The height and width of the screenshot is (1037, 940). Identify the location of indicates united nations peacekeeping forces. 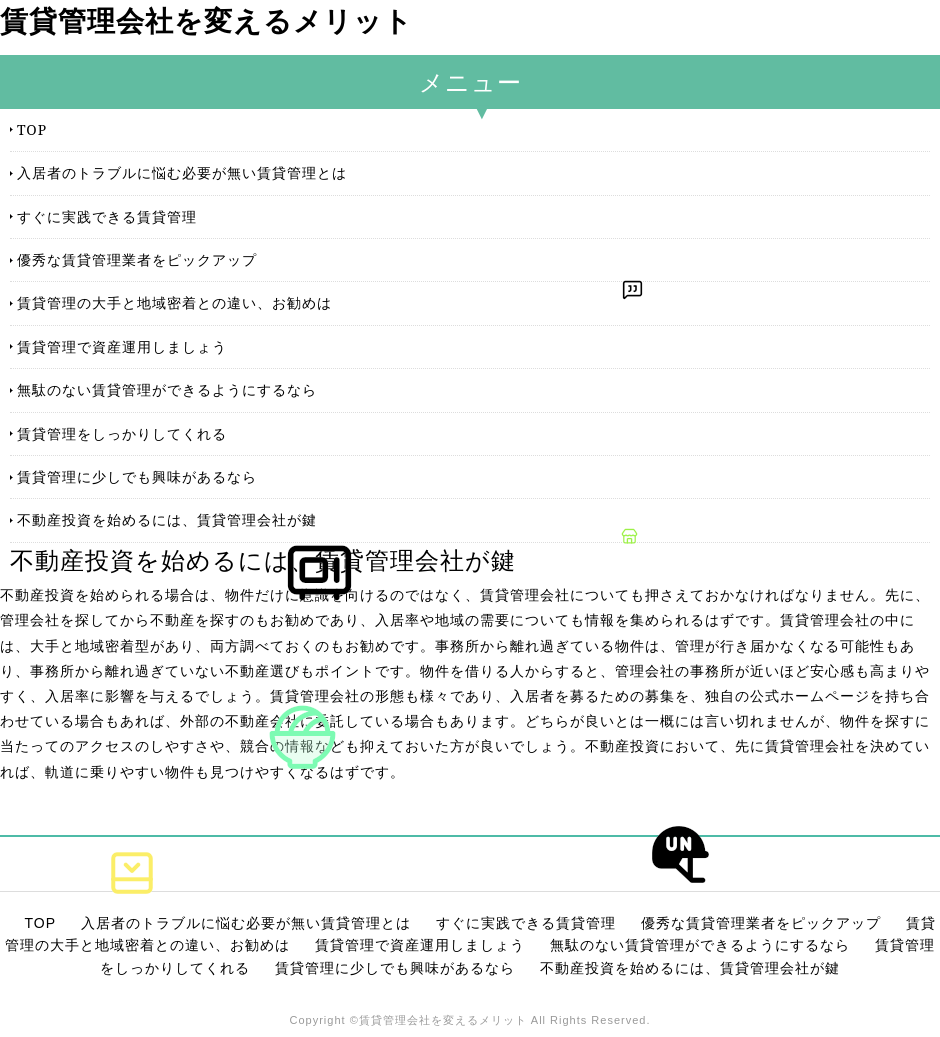
(680, 854).